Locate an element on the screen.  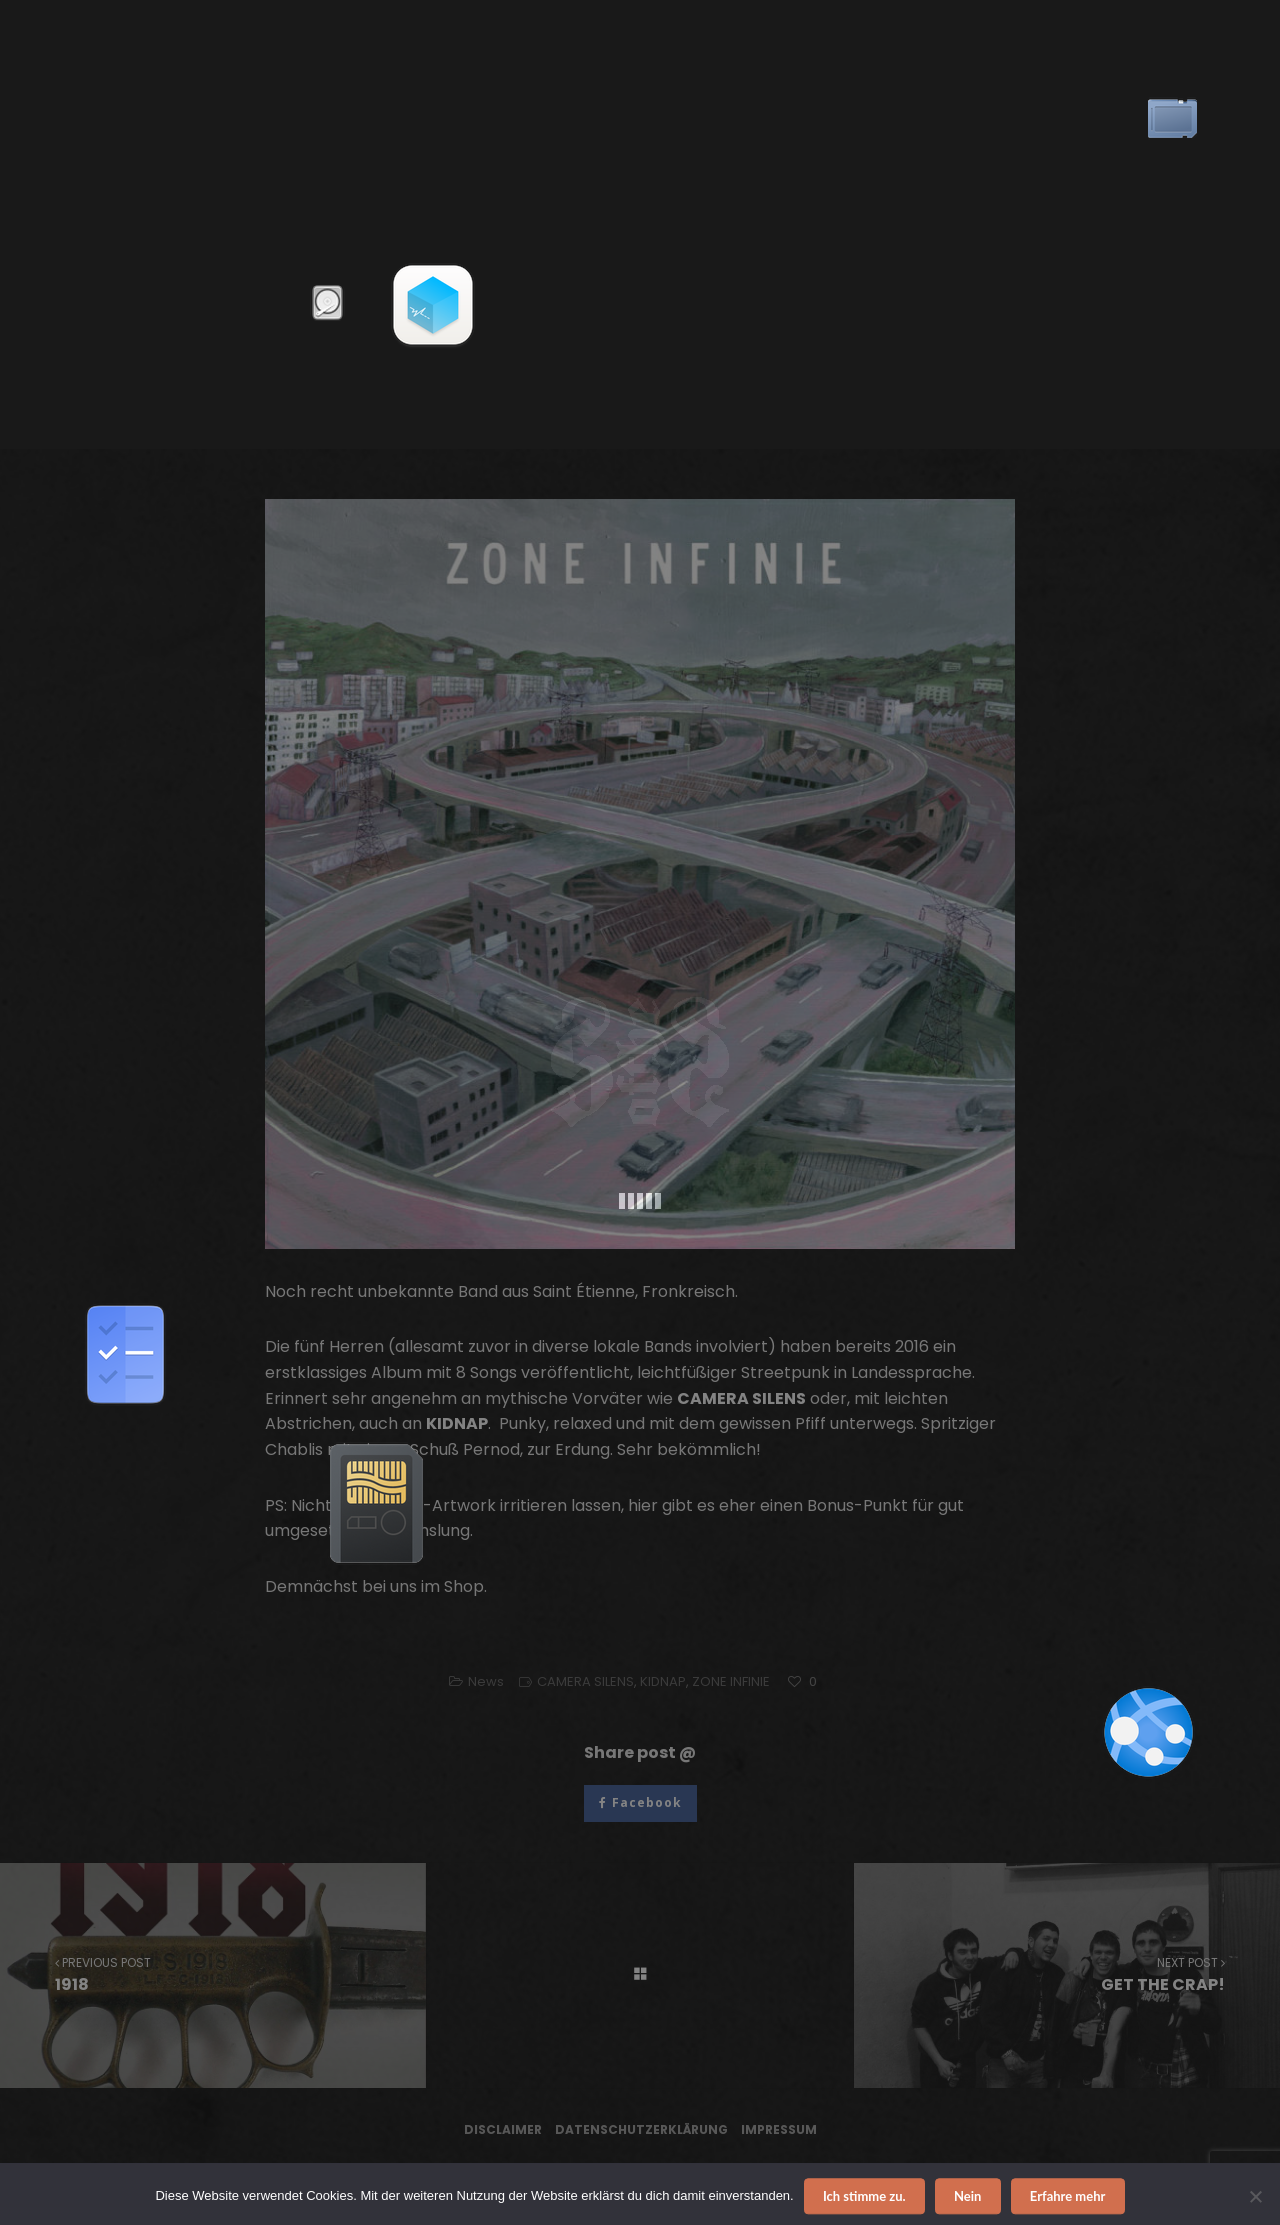
access flash memory or SD card storage is located at coordinates (376, 1503).